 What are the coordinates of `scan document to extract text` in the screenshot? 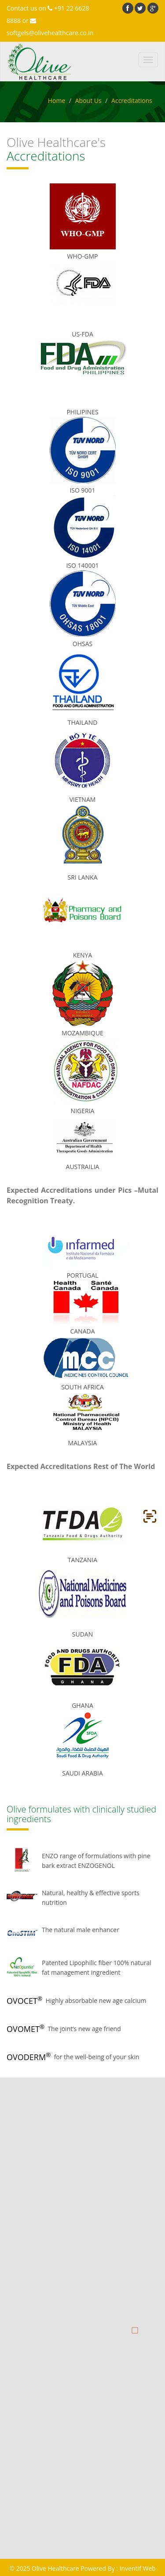 It's located at (150, 1516).